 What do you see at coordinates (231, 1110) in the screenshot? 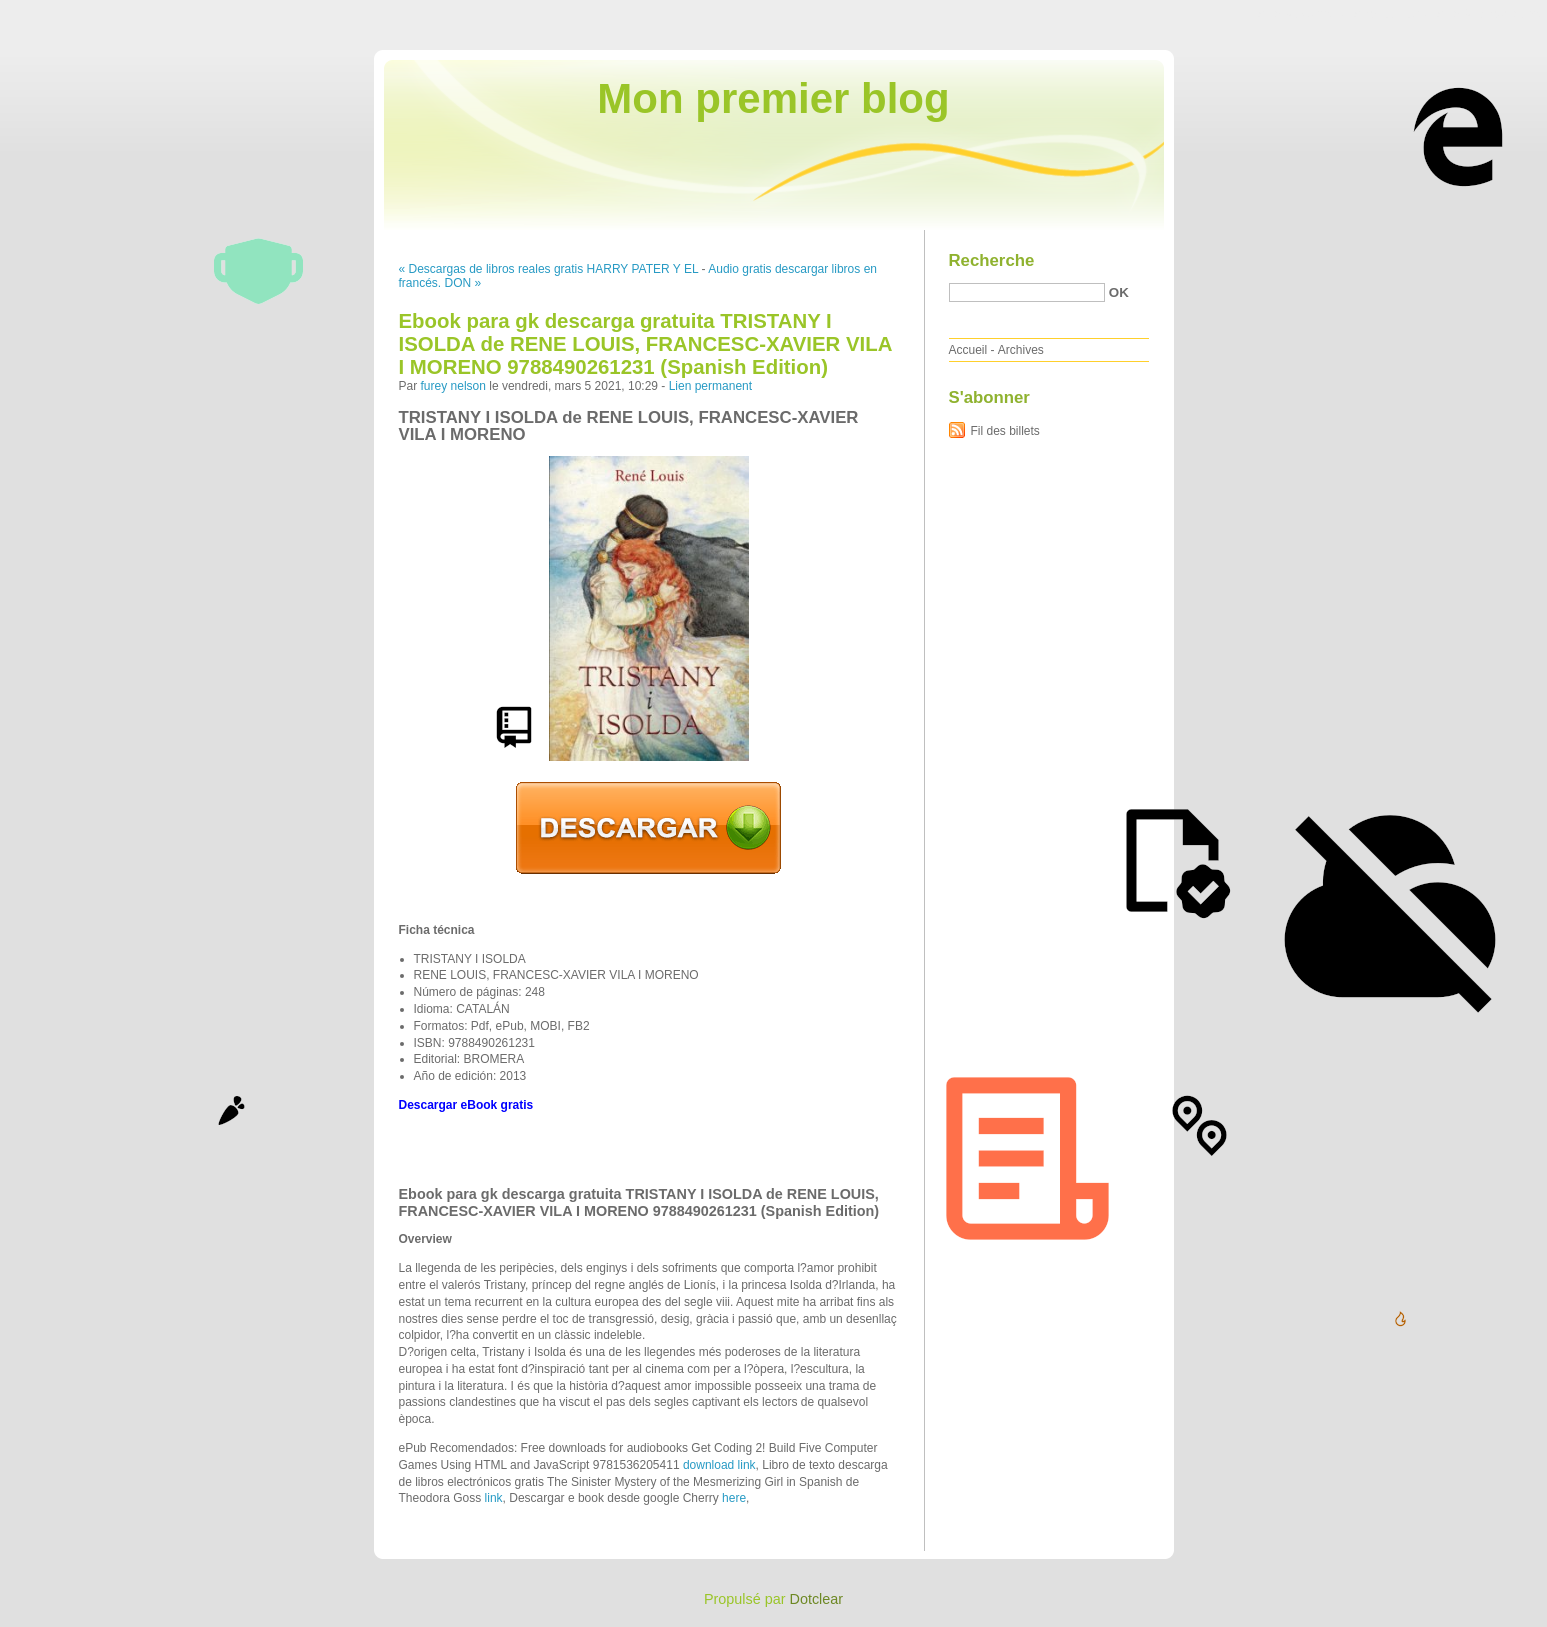
I see `open the Instacart app` at bounding box center [231, 1110].